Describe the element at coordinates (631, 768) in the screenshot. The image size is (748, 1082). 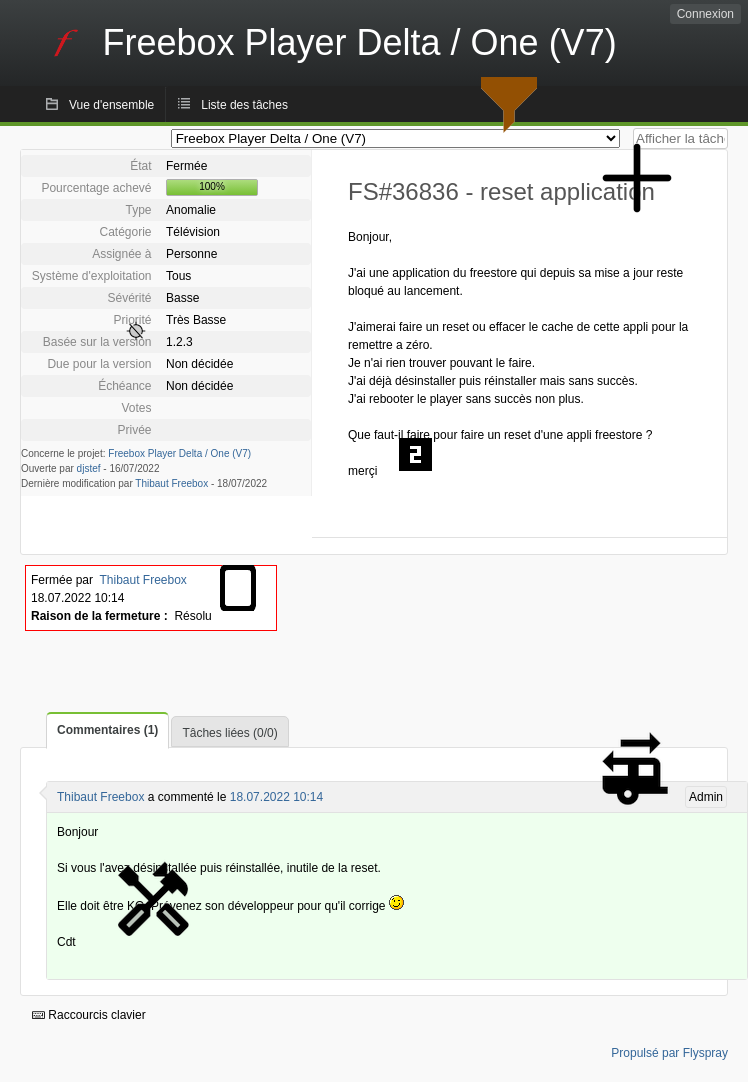
I see `rv hookup available at this location` at that location.